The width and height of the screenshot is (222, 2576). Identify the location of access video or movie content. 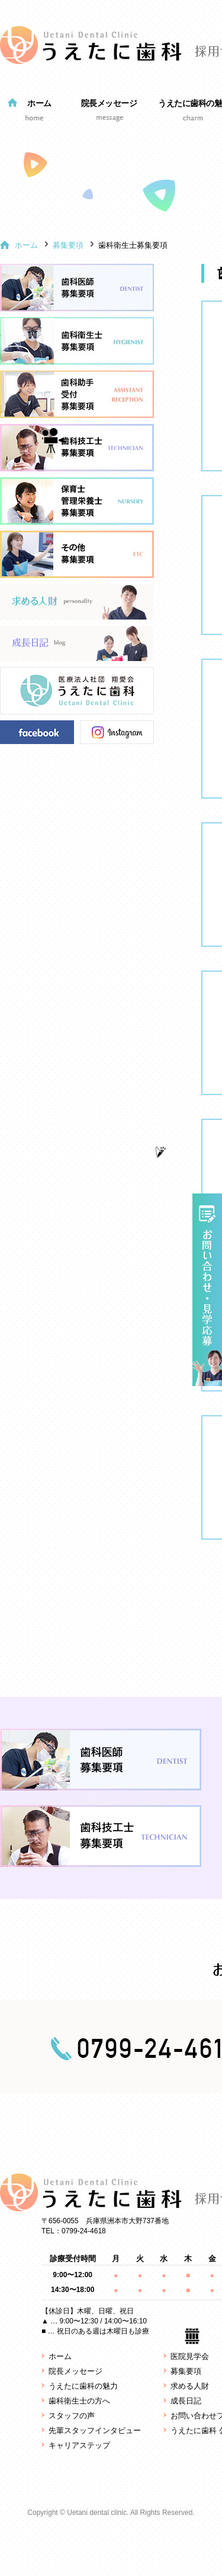
(53, 439).